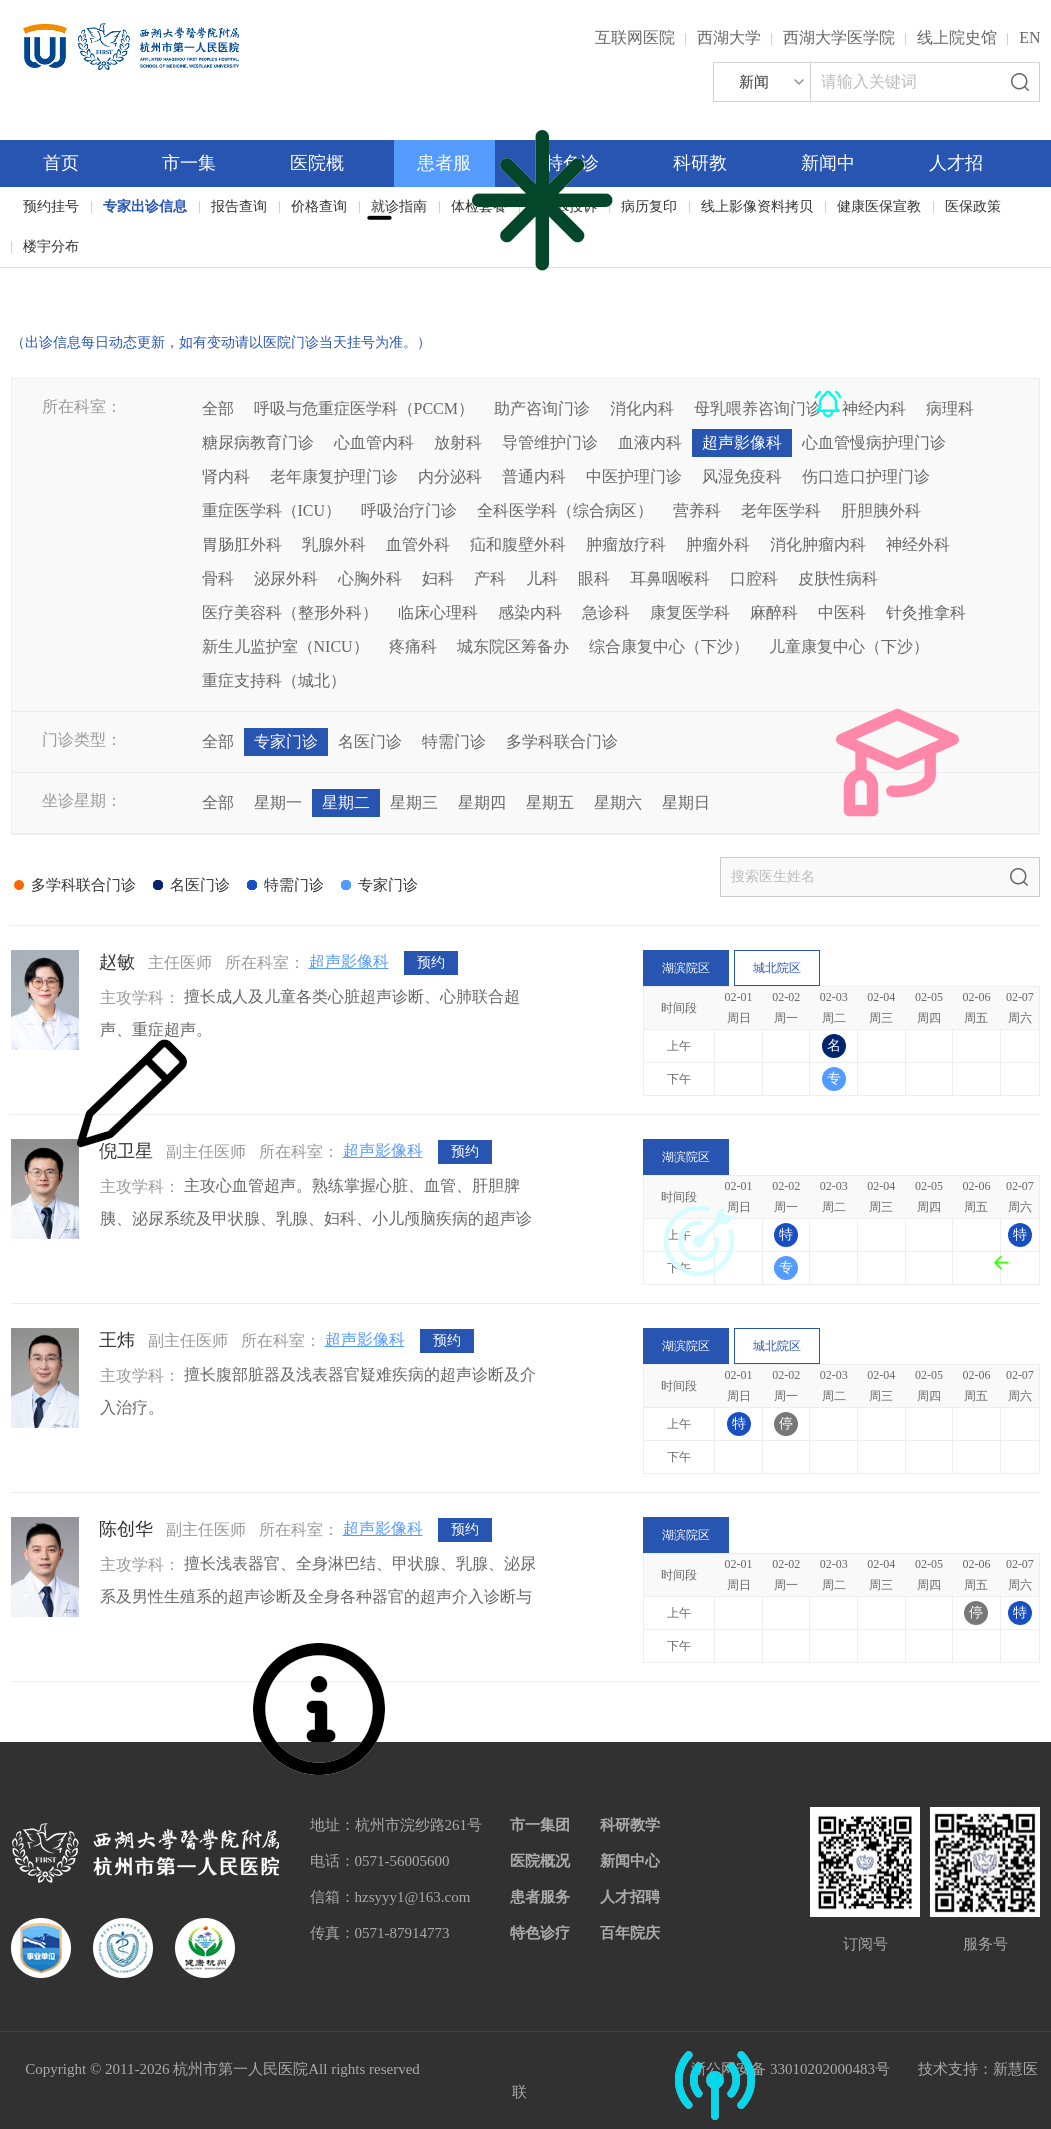  I want to click on set or view your goals, so click(699, 1241).